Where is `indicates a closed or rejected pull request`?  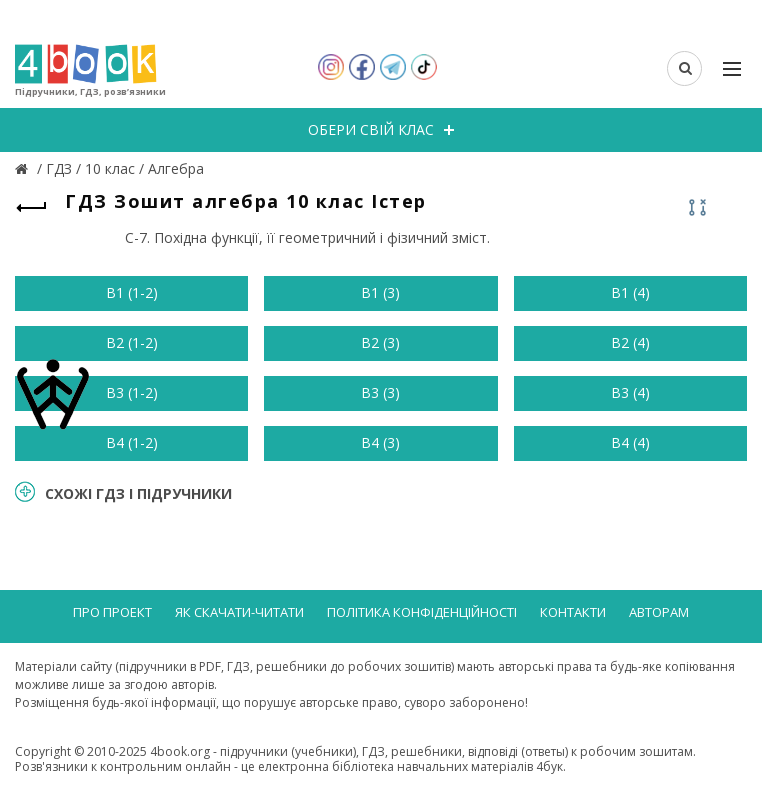
indicates a closed or rejected pull request is located at coordinates (697, 207).